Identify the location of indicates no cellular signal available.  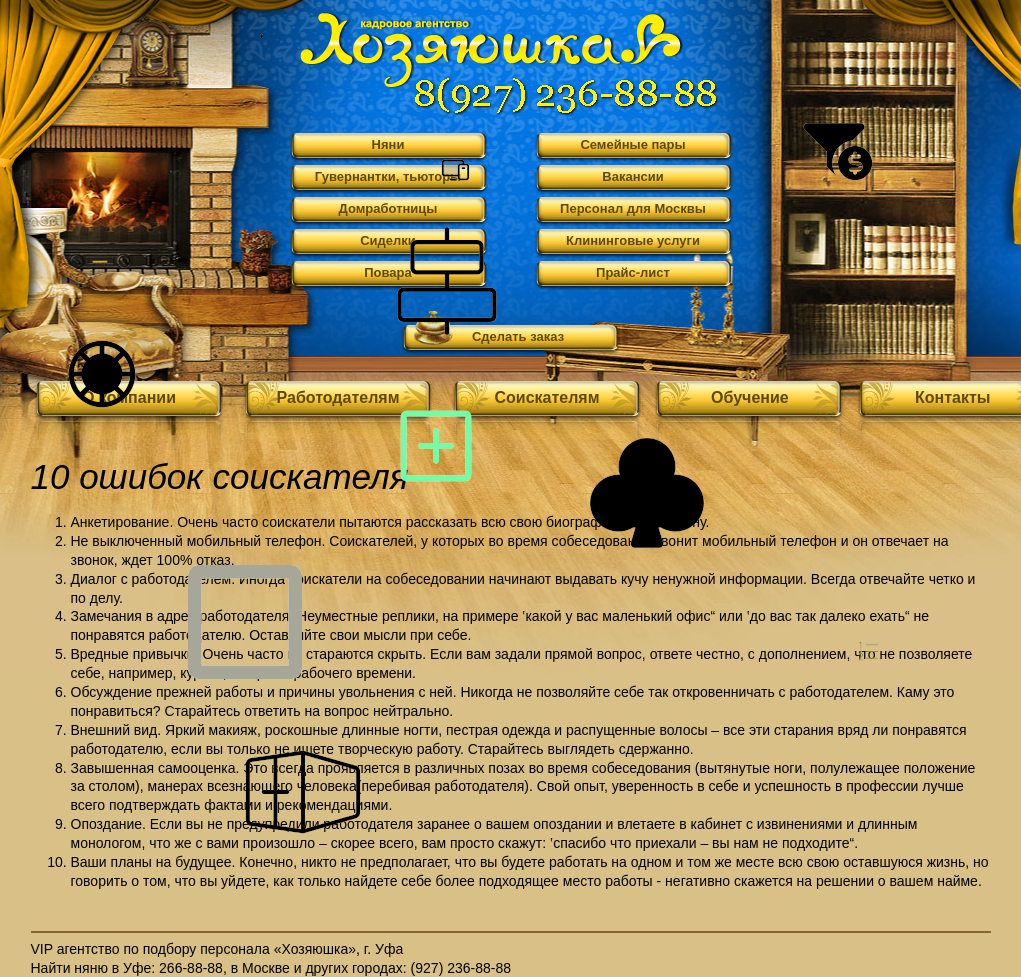
(276, 25).